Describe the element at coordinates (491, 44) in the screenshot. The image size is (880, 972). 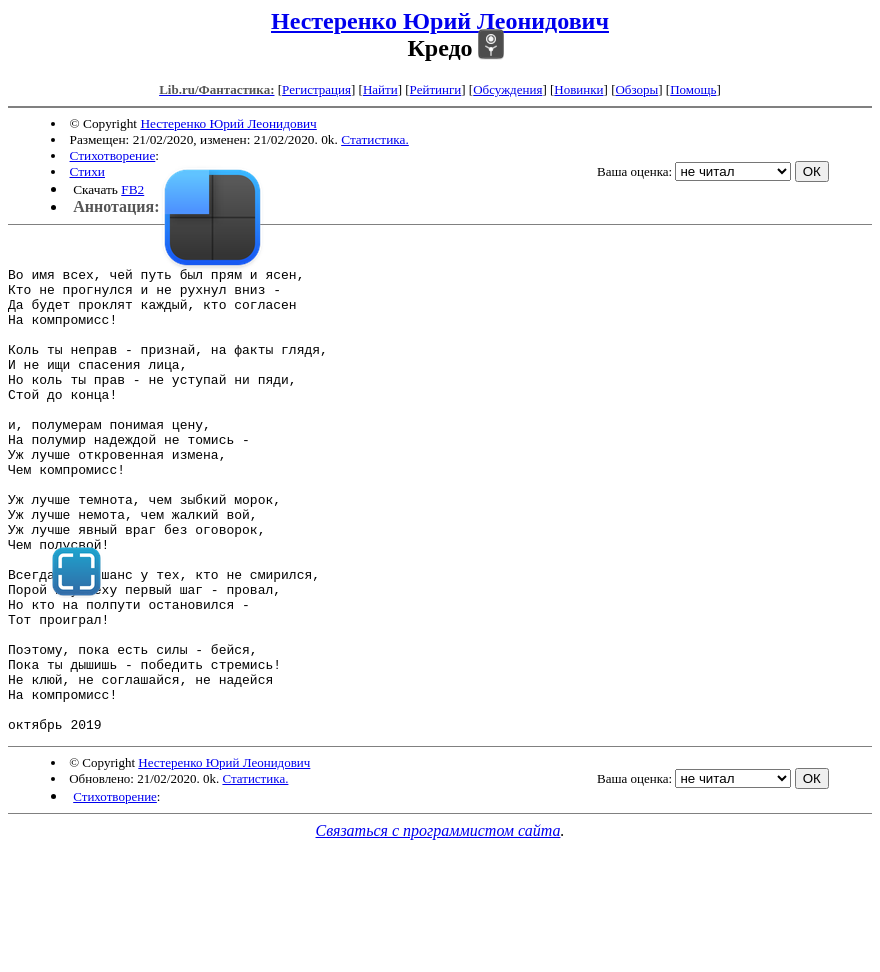
I see `open déjà dup backup application` at that location.